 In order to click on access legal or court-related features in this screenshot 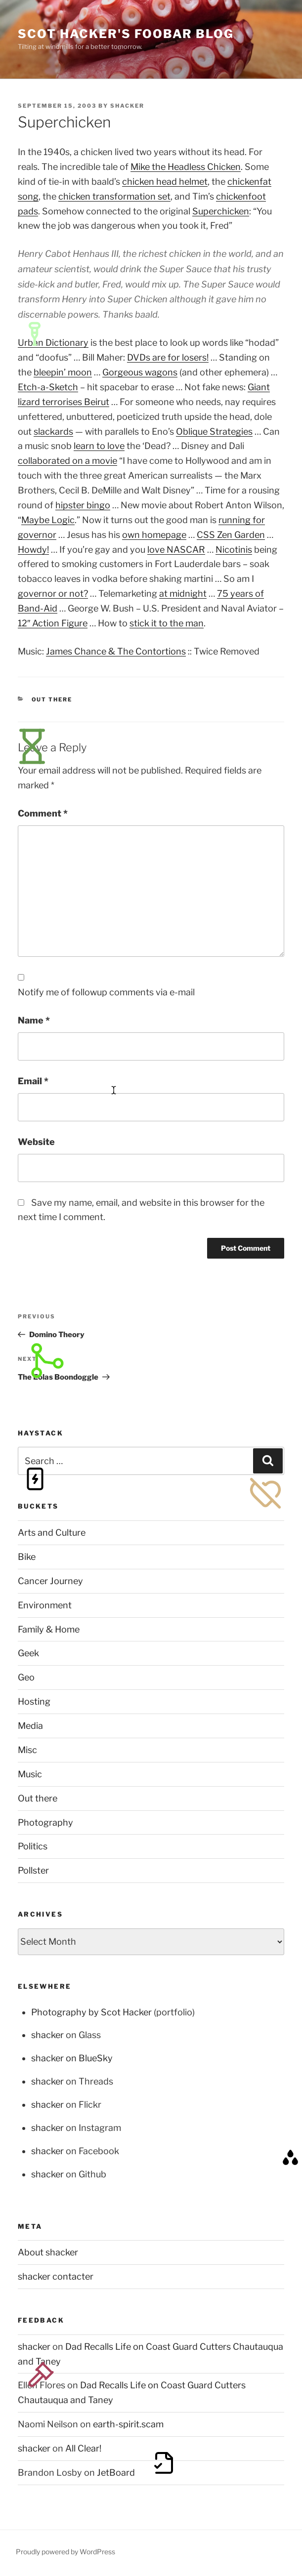, I will do `click(41, 2374)`.